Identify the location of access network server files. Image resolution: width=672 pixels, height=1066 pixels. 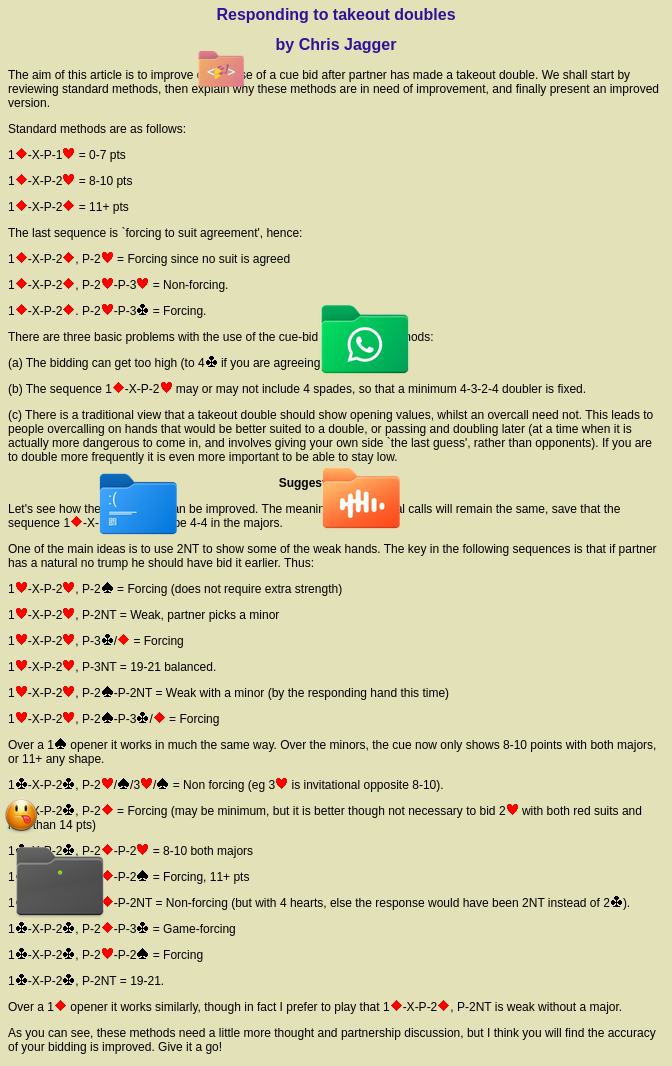
(59, 883).